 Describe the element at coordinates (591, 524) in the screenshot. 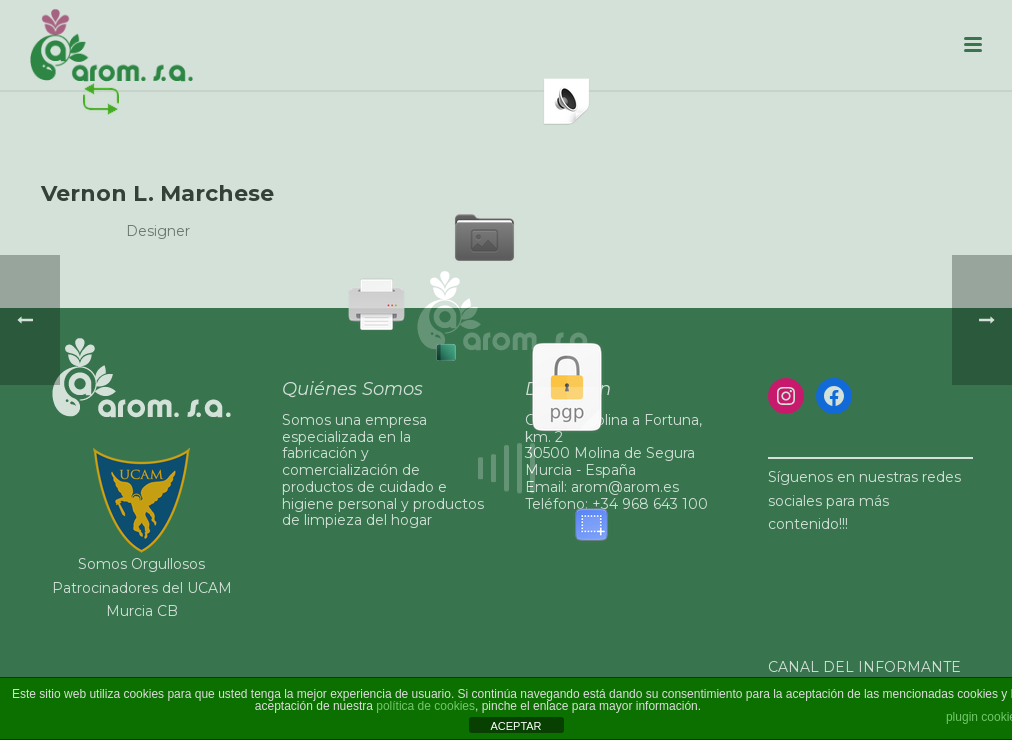

I see `take a screenshot` at that location.